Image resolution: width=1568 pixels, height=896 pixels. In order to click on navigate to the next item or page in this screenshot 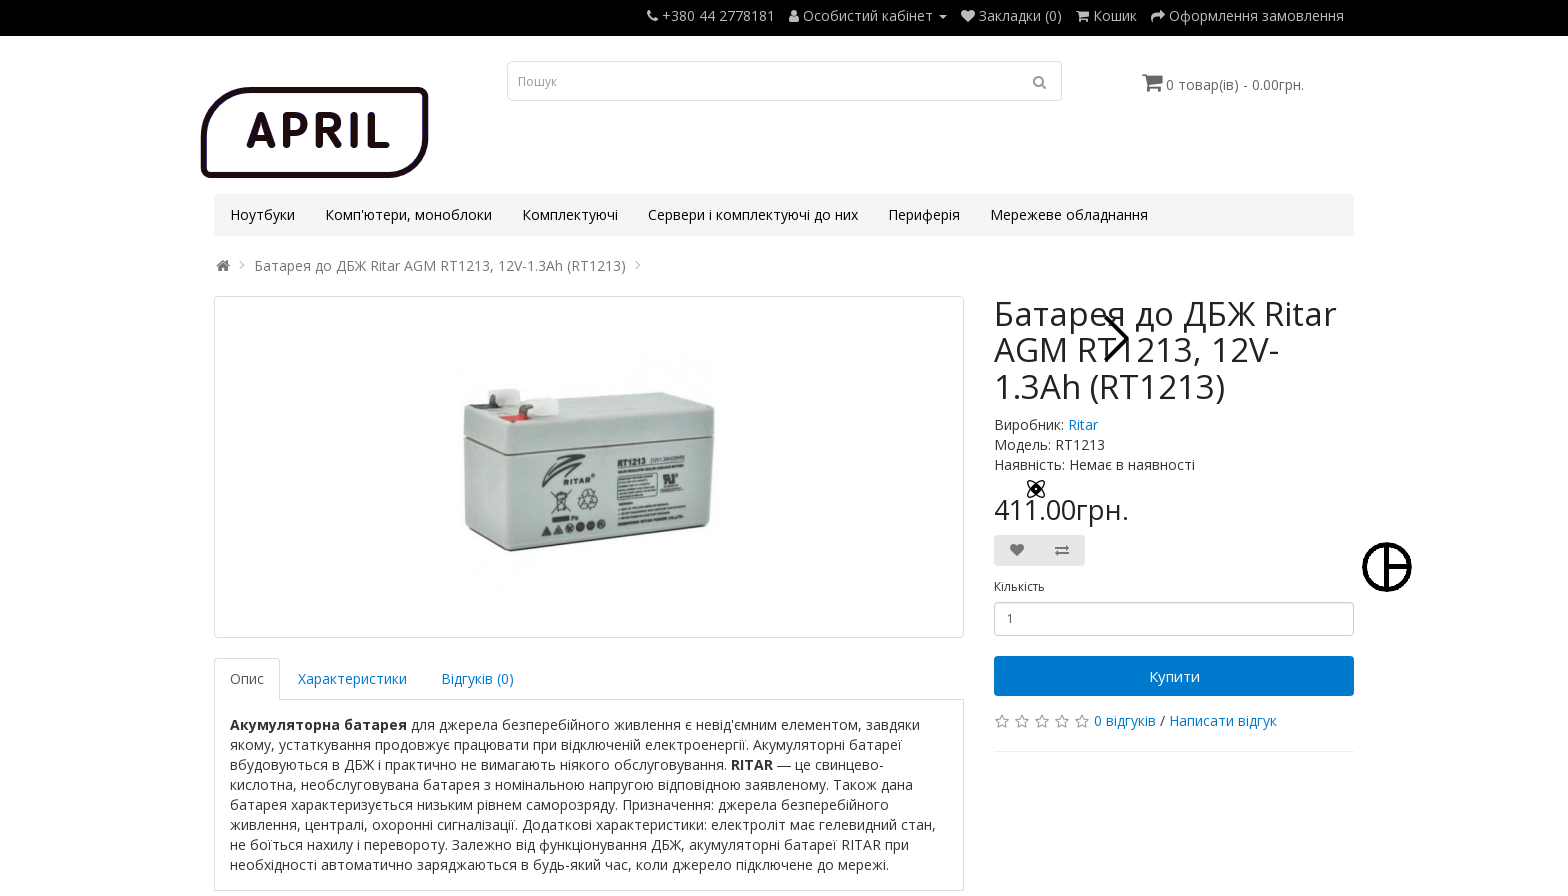, I will do `click(1114, 338)`.